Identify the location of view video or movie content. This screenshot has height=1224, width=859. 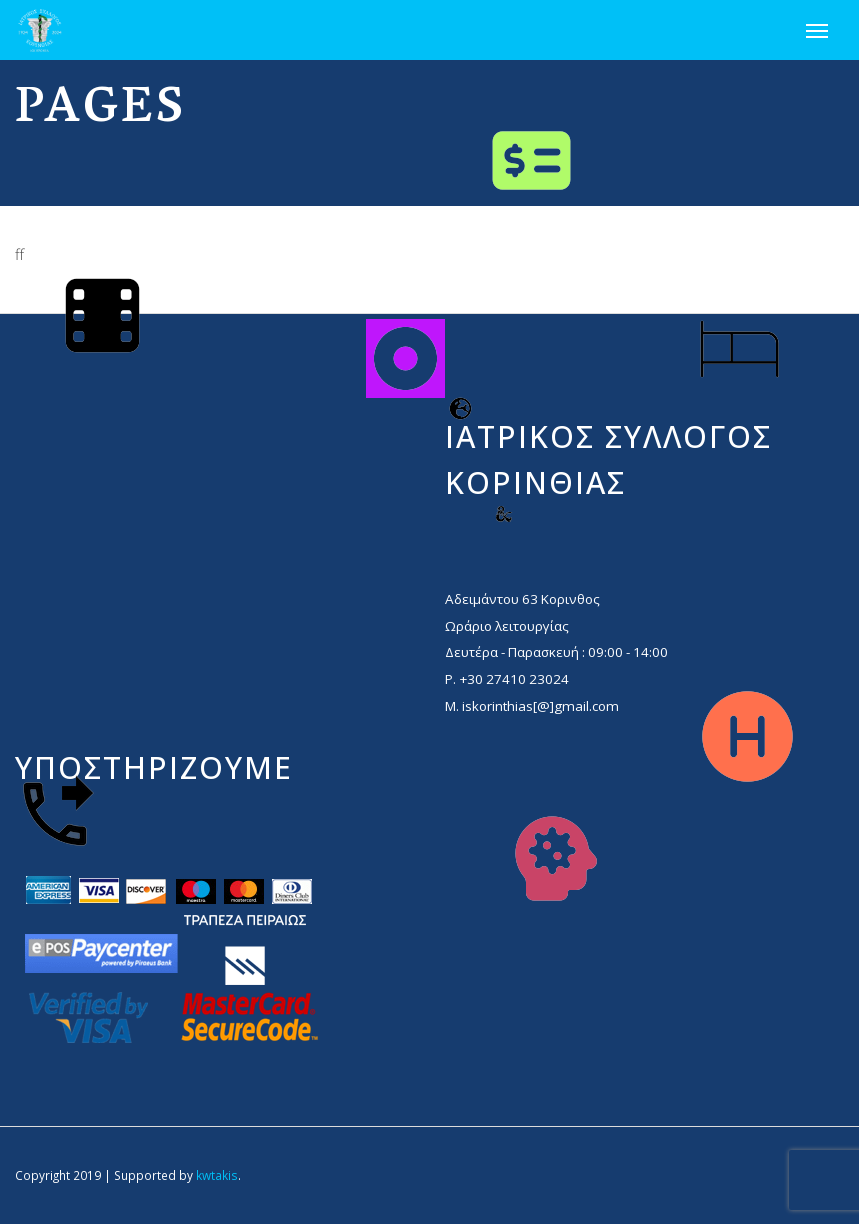
(102, 315).